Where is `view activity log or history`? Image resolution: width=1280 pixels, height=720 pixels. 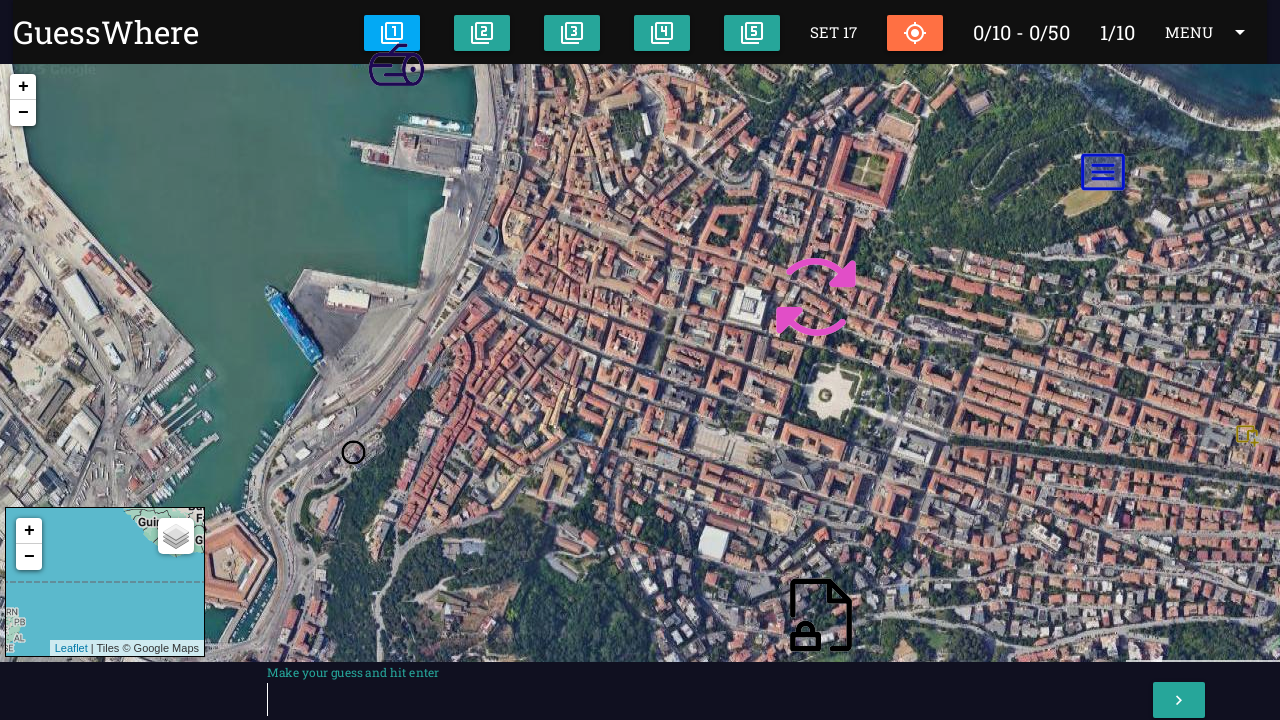
view activity log or history is located at coordinates (396, 67).